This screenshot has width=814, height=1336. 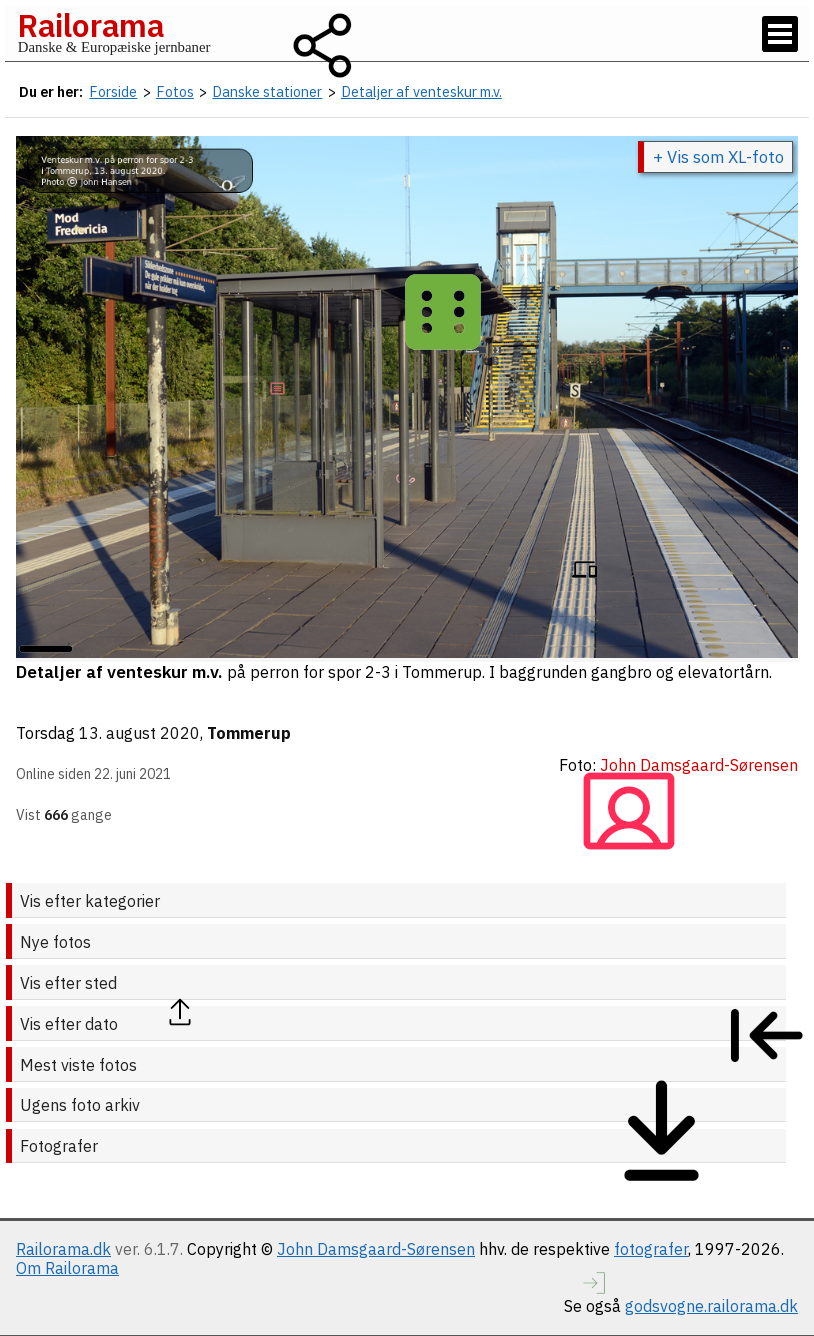 I want to click on view article or document, so click(x=277, y=388).